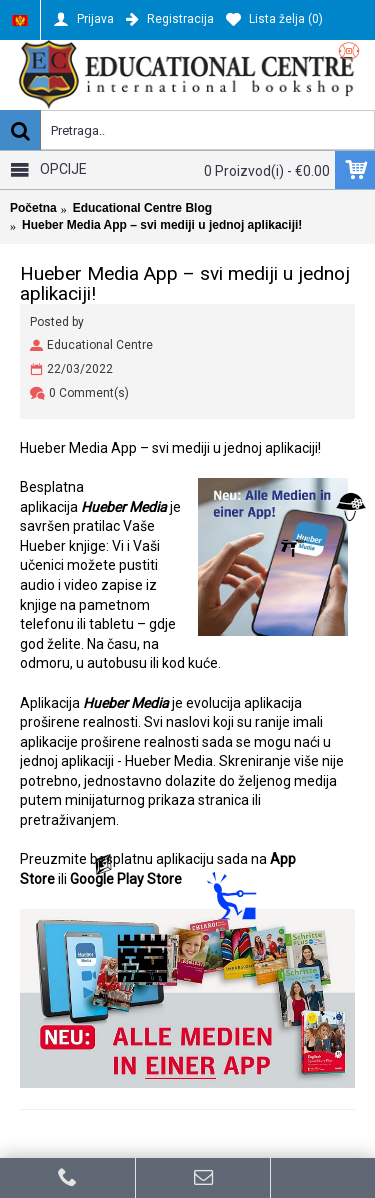  What do you see at coordinates (351, 507) in the screenshot?
I see `select a flower hat accessory for your character` at bounding box center [351, 507].